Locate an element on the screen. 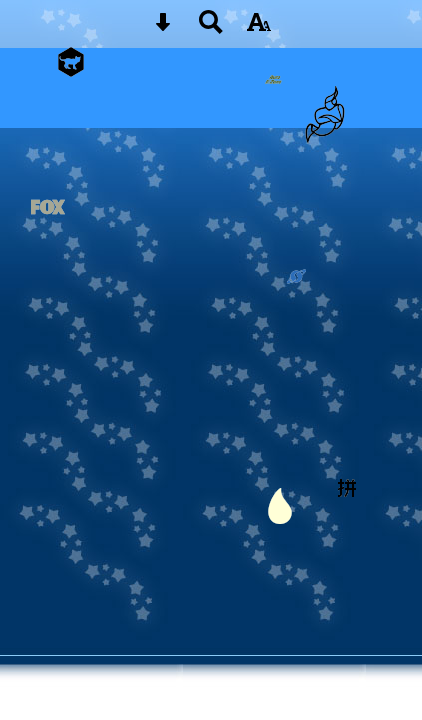  stardock software company logo is located at coordinates (296, 276).